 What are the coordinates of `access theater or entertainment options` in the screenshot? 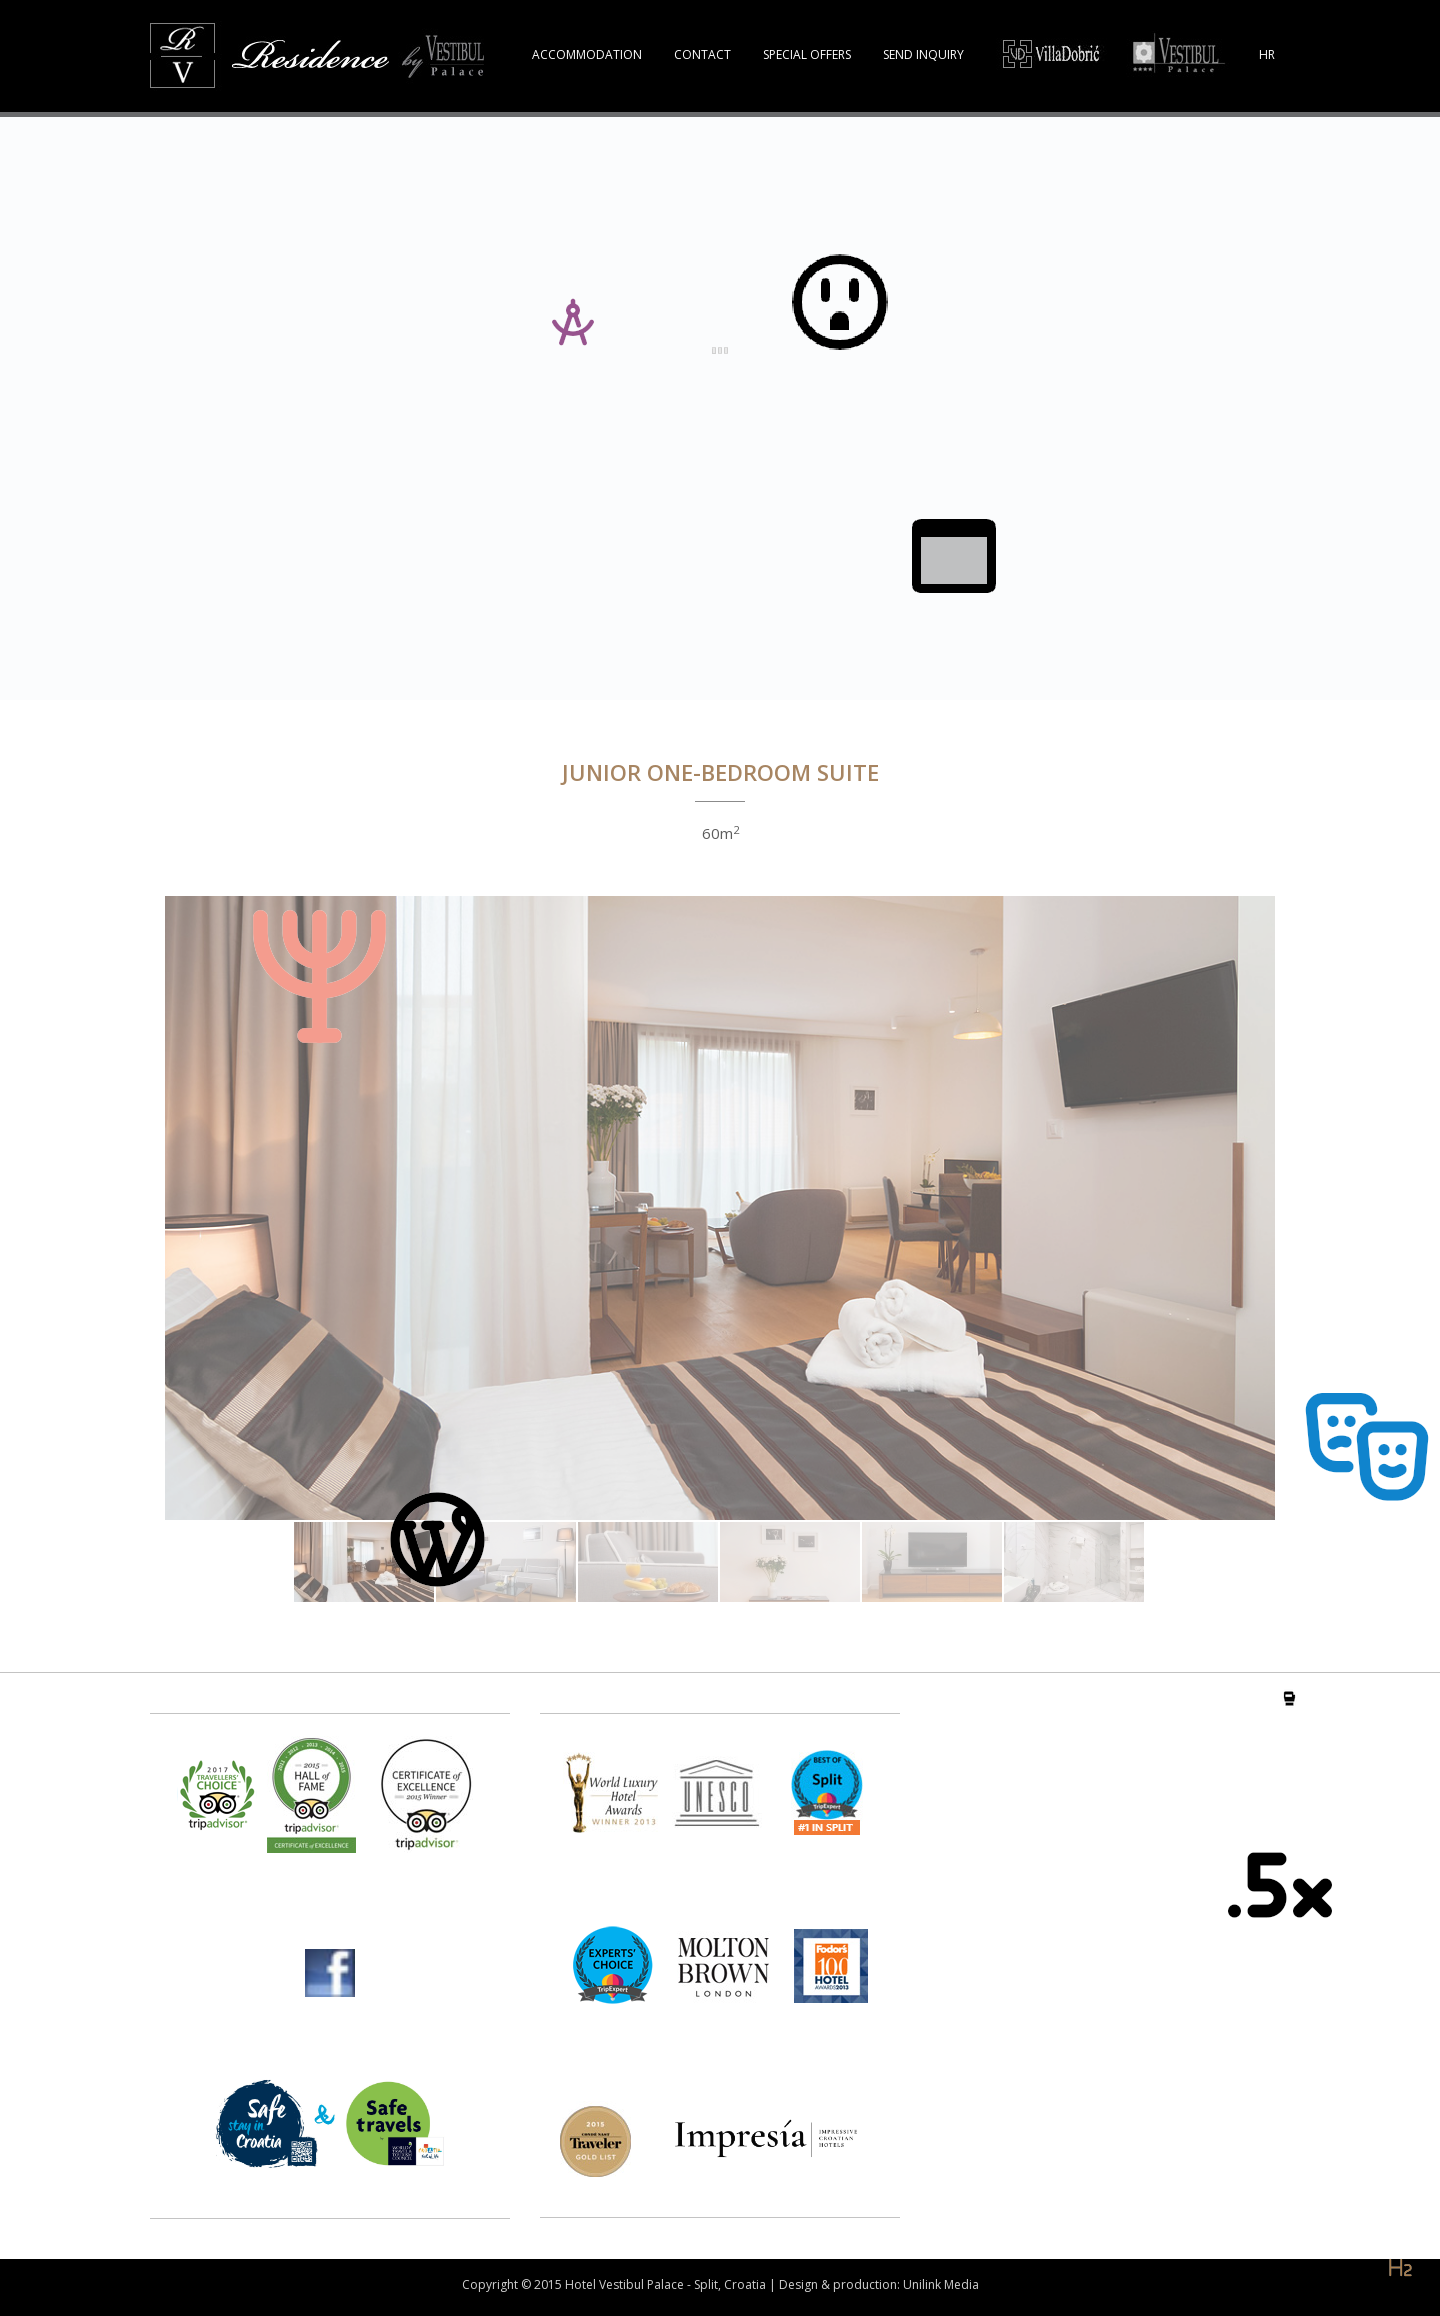 It's located at (1367, 1444).